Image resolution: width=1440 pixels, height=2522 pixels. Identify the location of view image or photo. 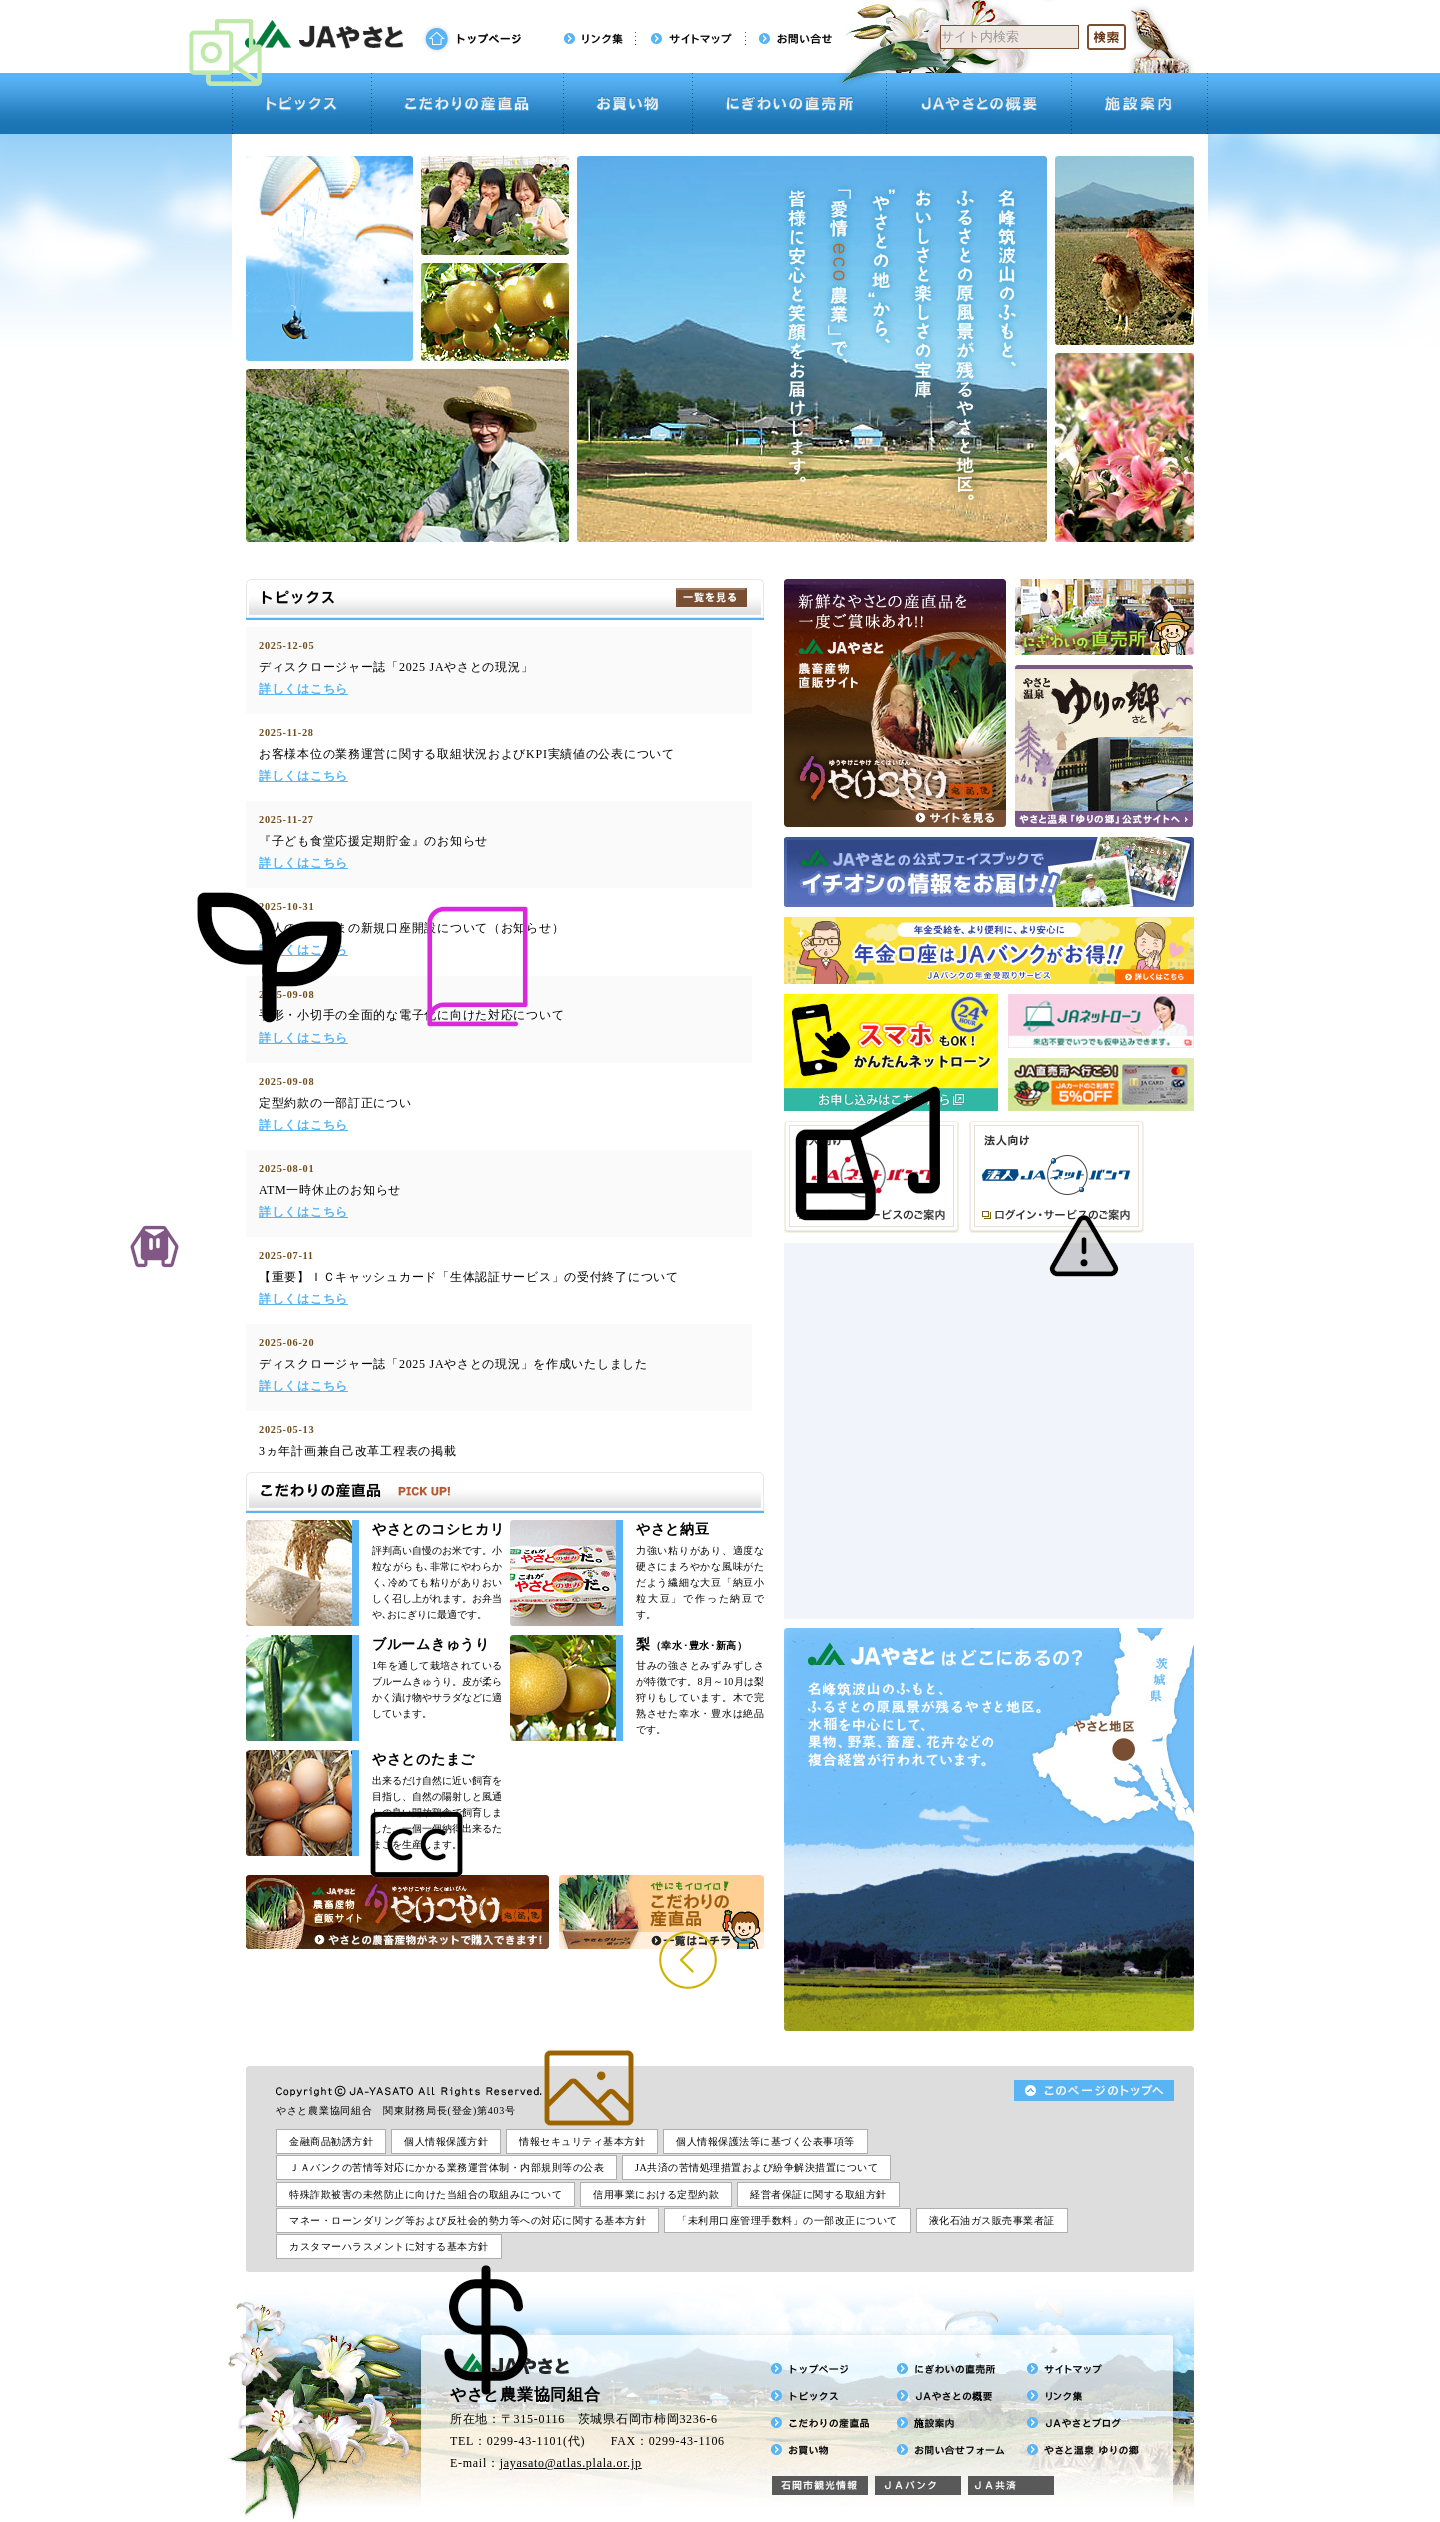
(589, 2088).